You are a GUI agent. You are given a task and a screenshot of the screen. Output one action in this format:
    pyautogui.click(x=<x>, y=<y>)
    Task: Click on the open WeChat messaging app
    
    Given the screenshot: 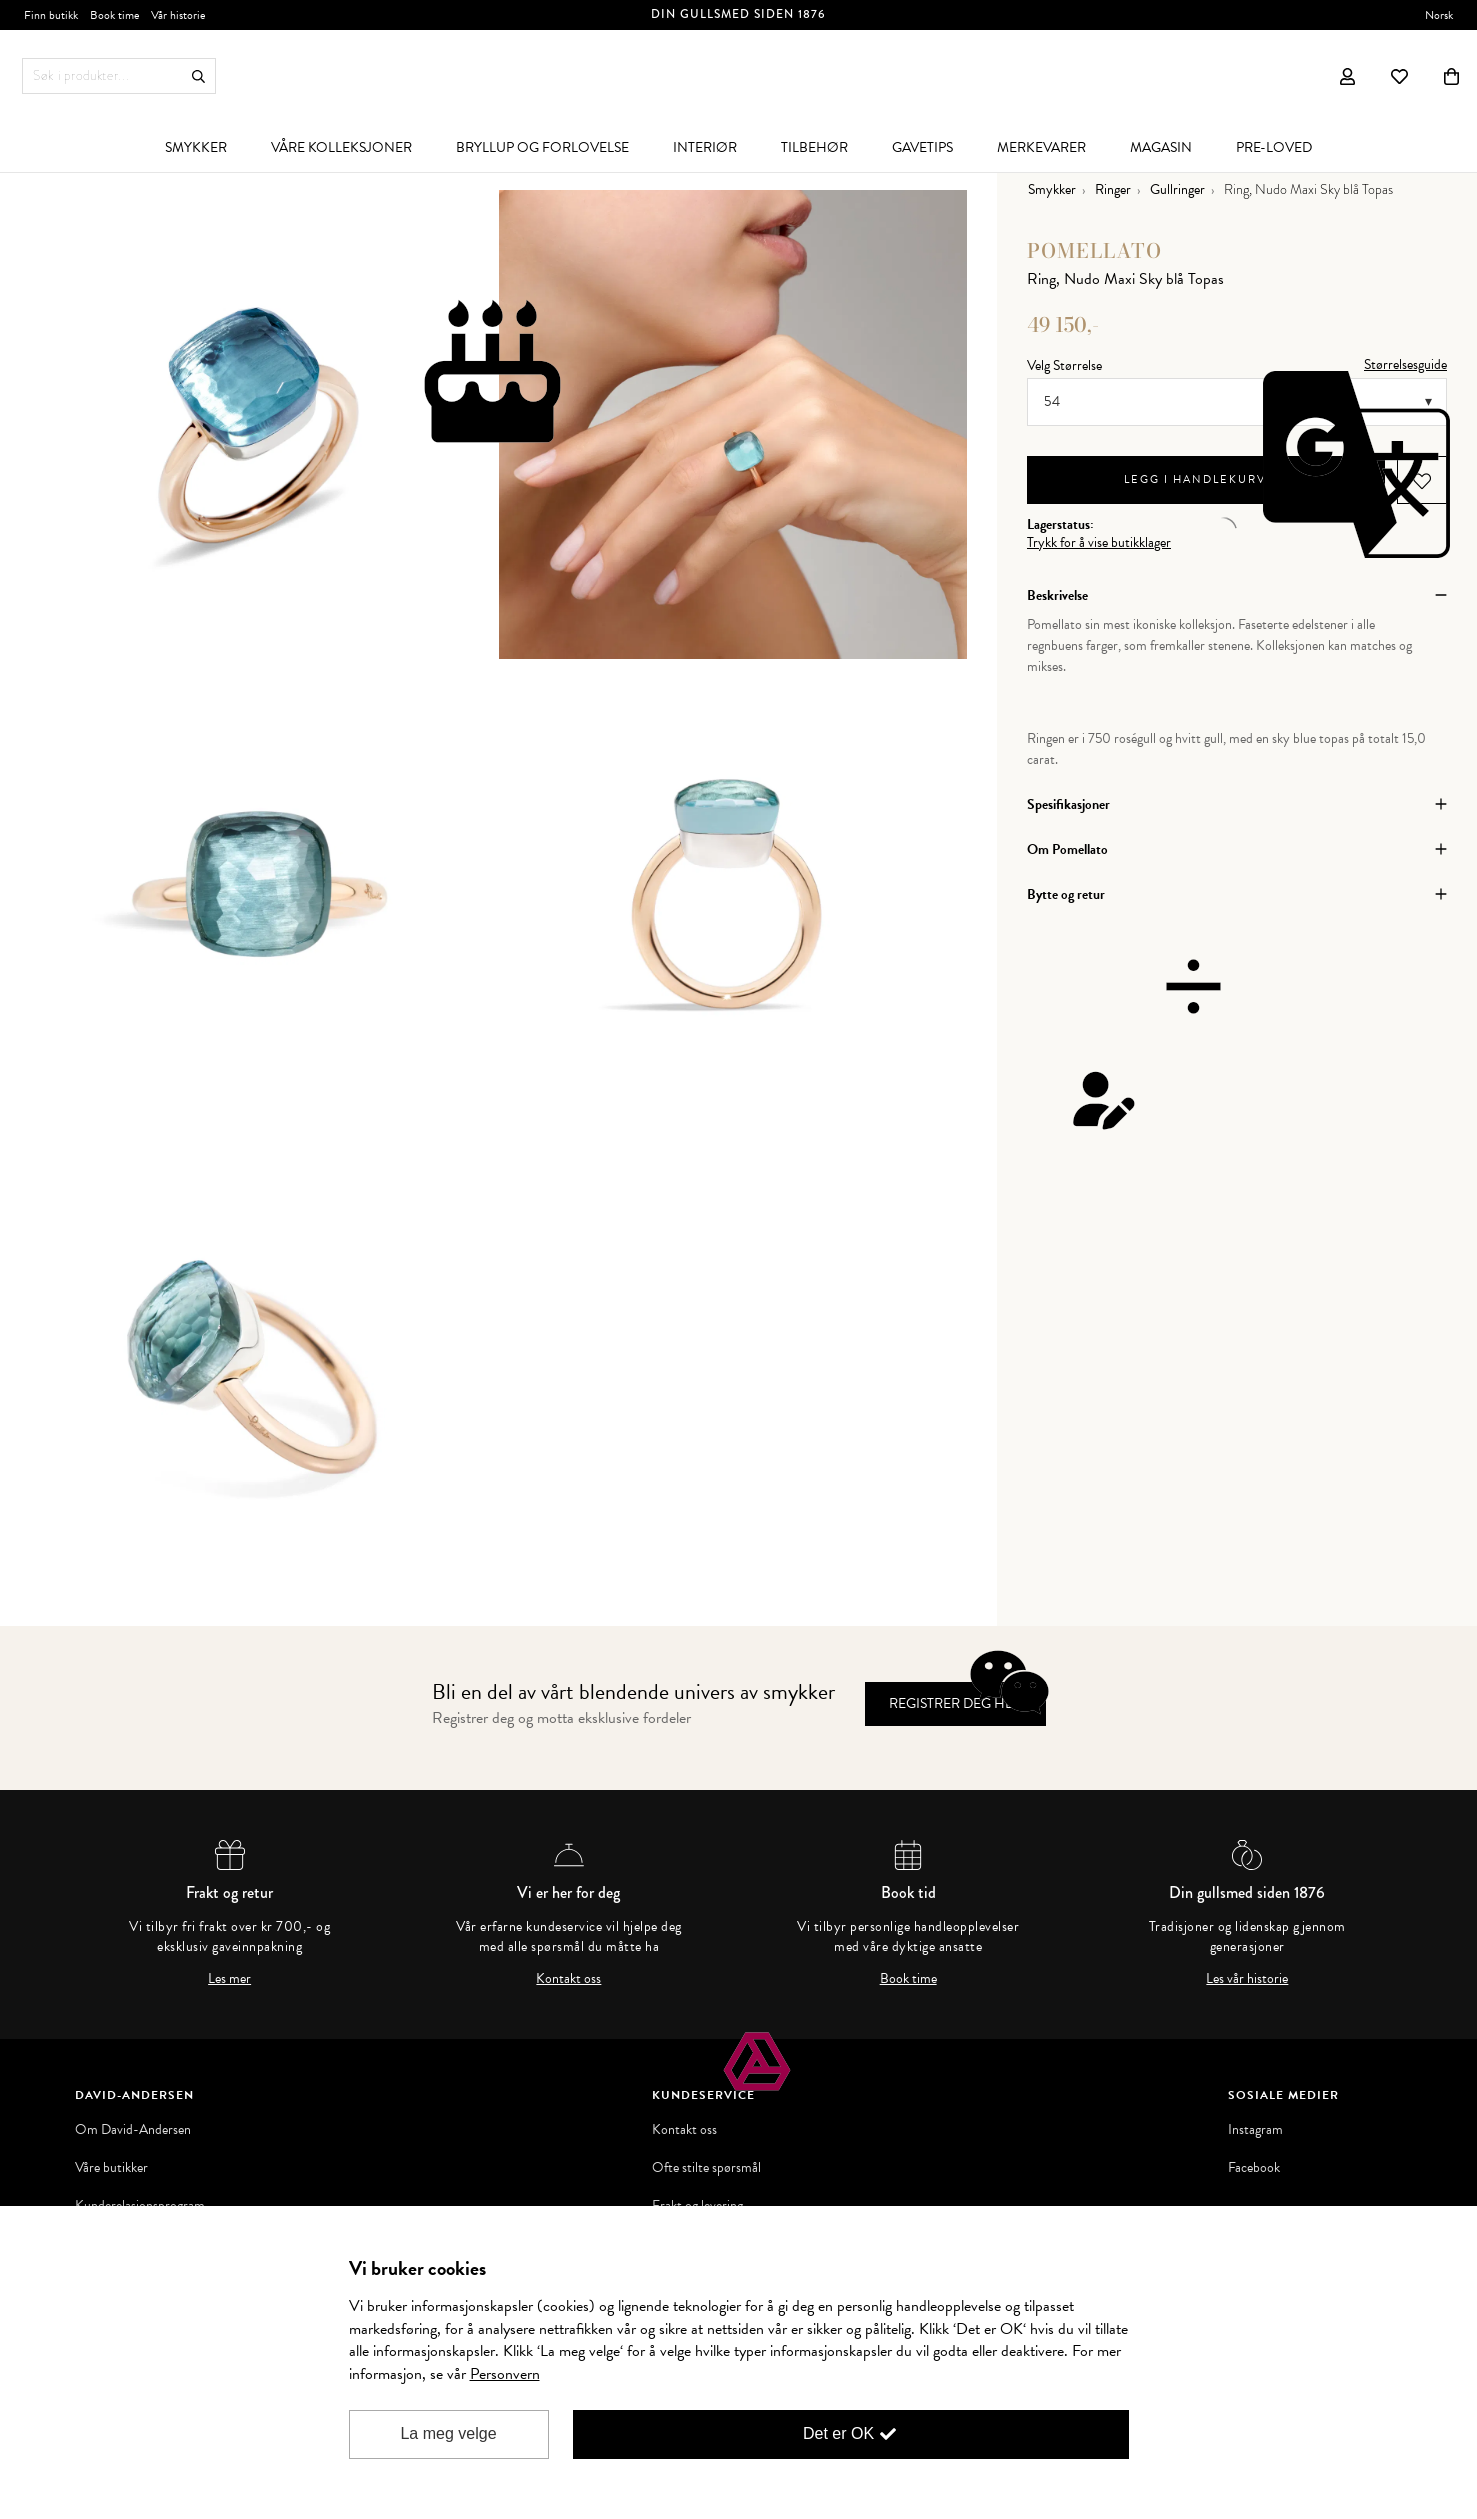 What is the action you would take?
    pyautogui.click(x=1009, y=1682)
    